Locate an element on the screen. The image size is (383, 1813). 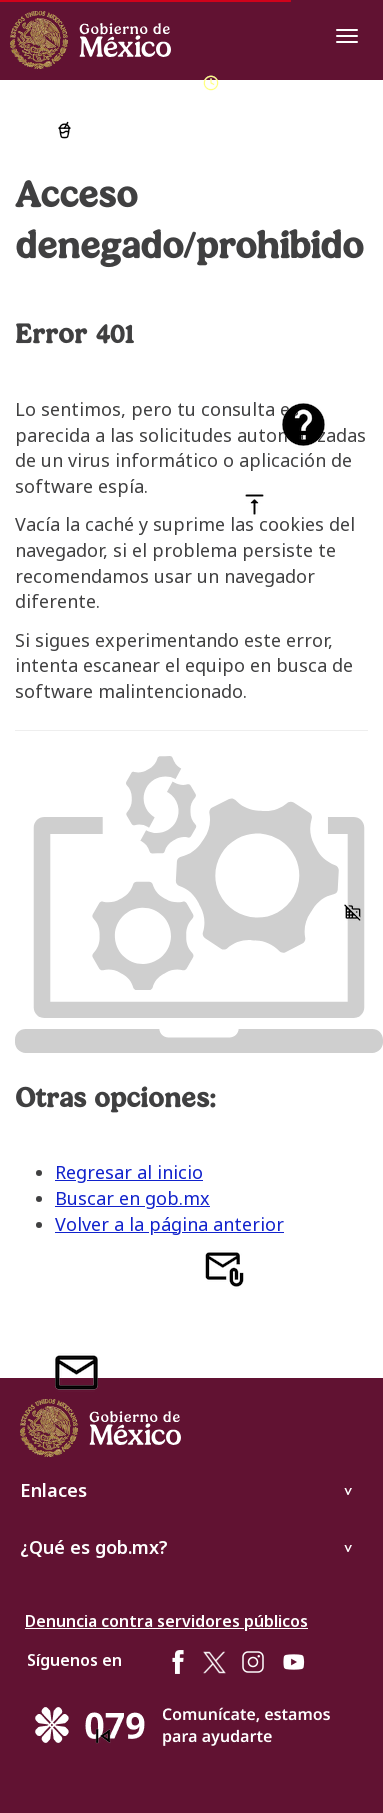
attach a file to an email is located at coordinates (224, 1269).